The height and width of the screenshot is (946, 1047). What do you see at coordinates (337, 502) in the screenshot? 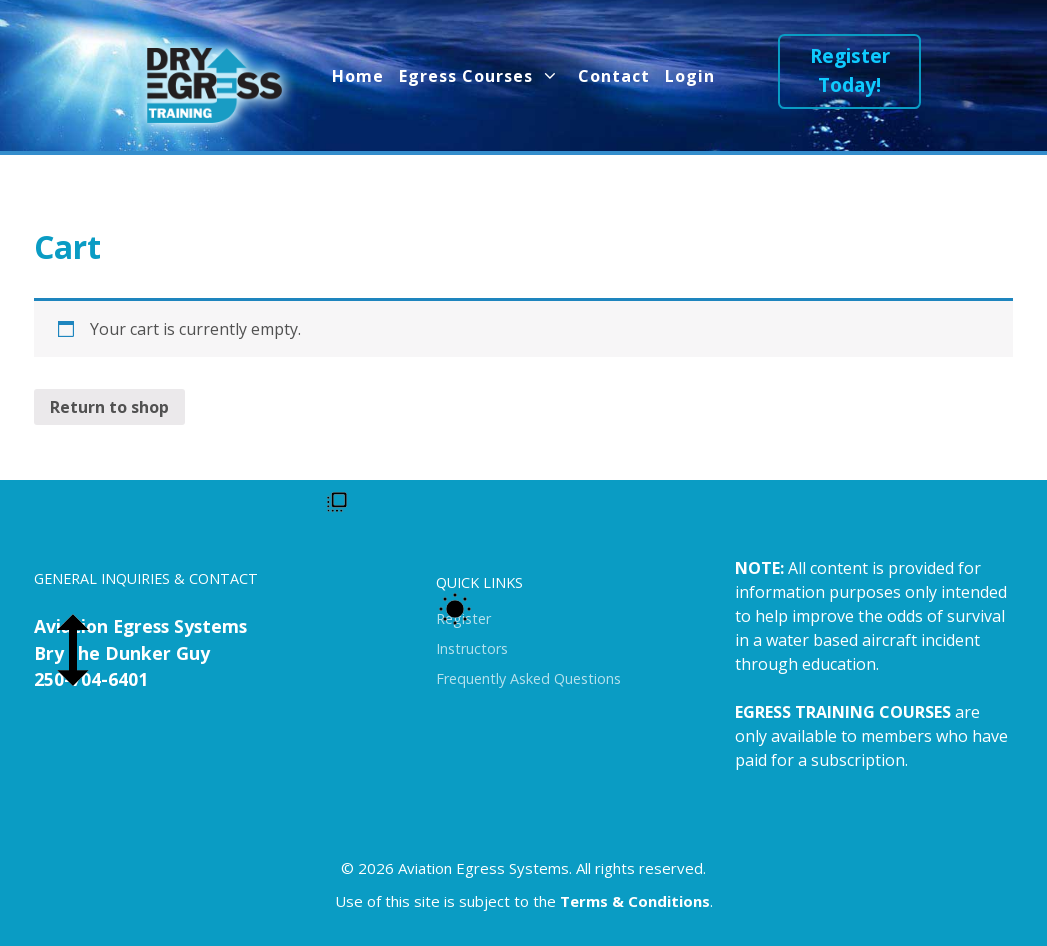
I see `bring selected element to front of layer stack` at bounding box center [337, 502].